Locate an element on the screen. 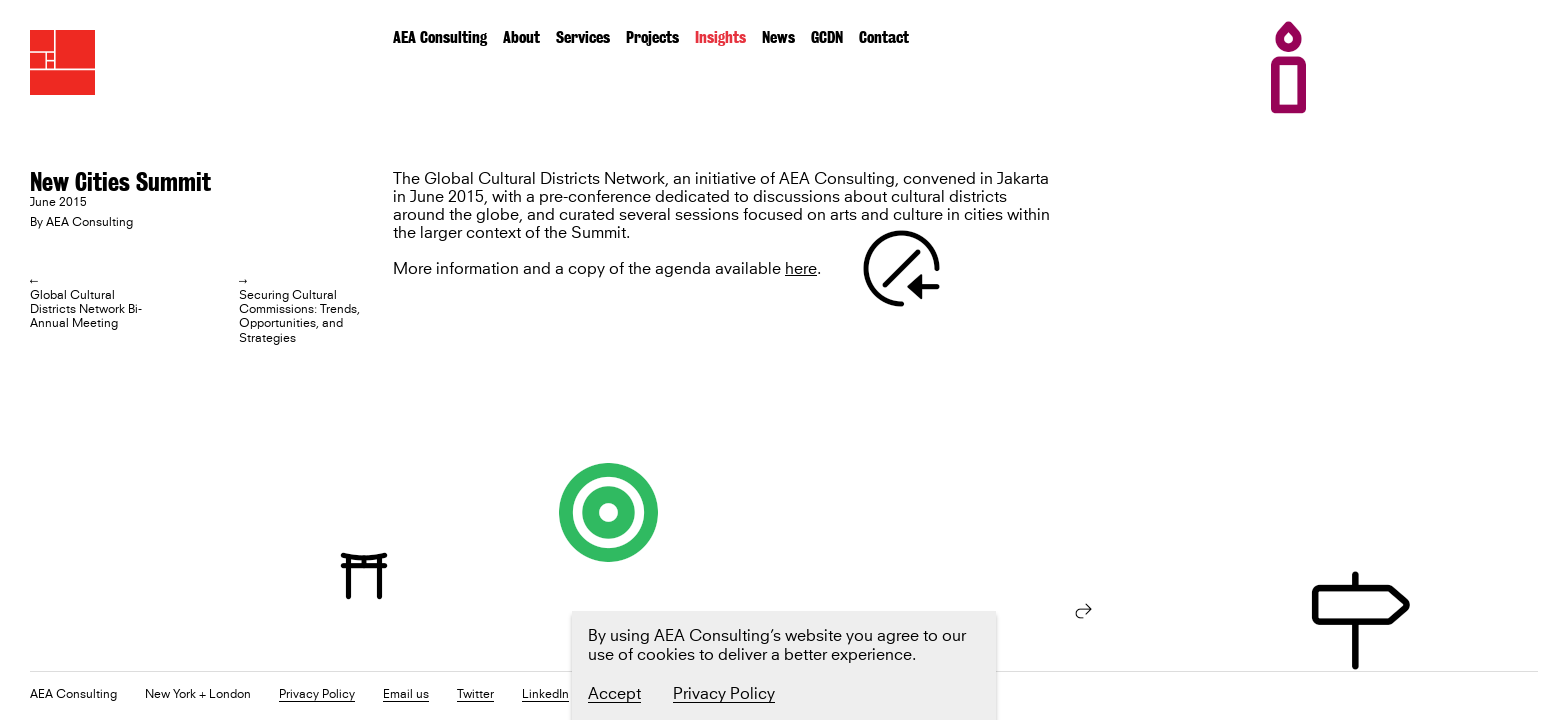 This screenshot has height=720, width=1568. view project milestones is located at coordinates (1356, 620).